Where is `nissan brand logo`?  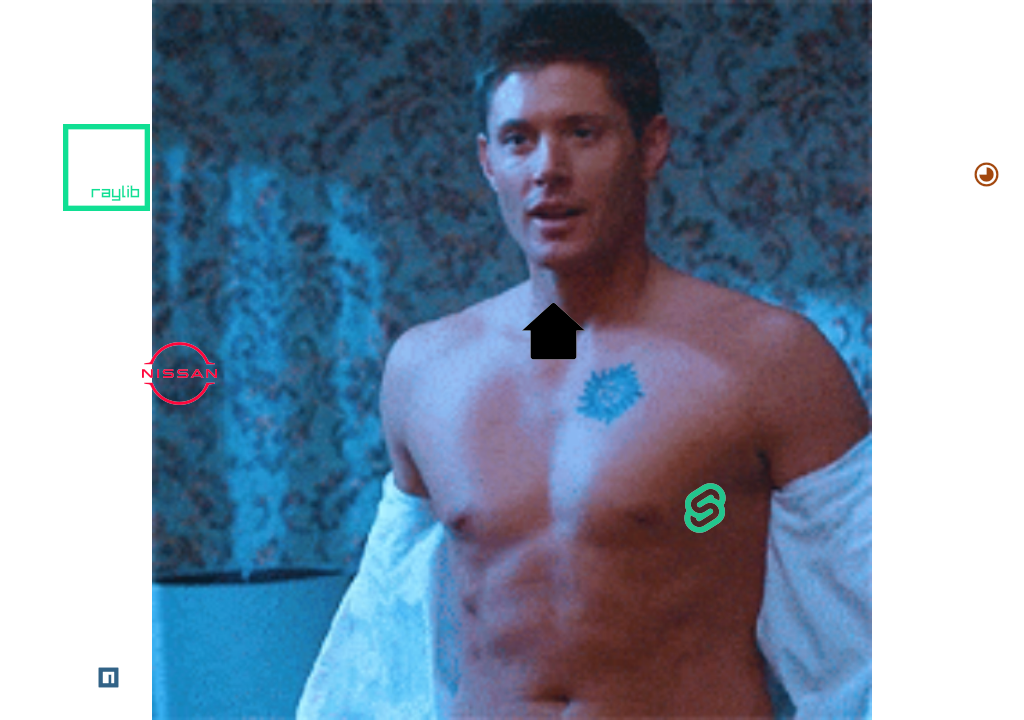
nissan brand logo is located at coordinates (179, 373).